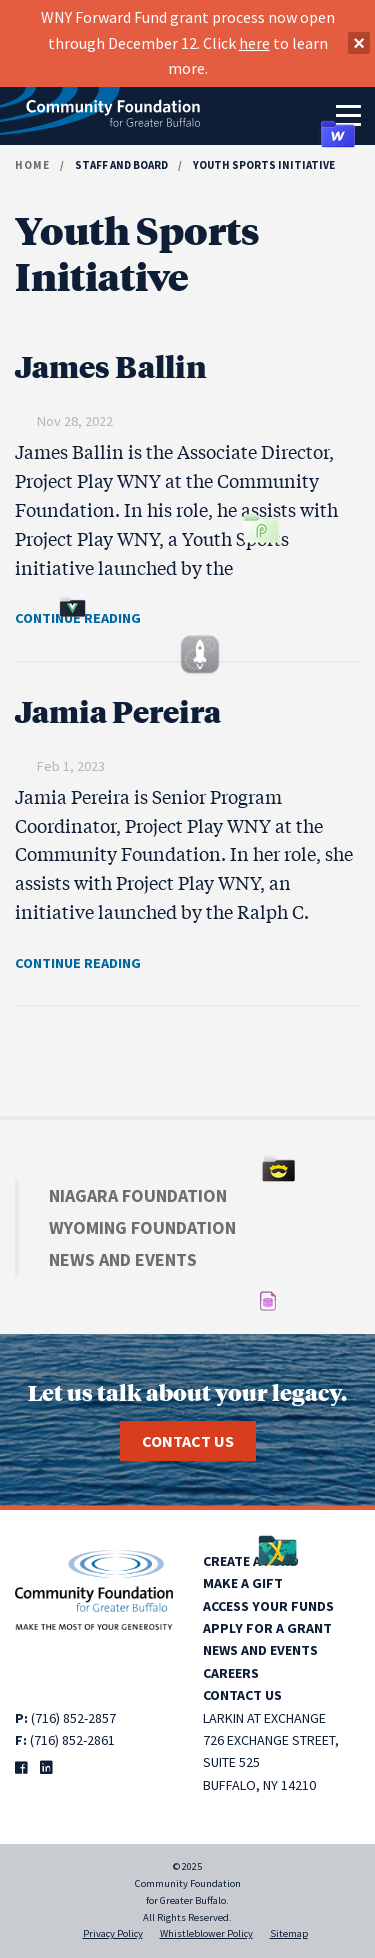  What do you see at coordinates (277, 1551) in the screenshot?
I see `folder containing JDownloader downloads` at bounding box center [277, 1551].